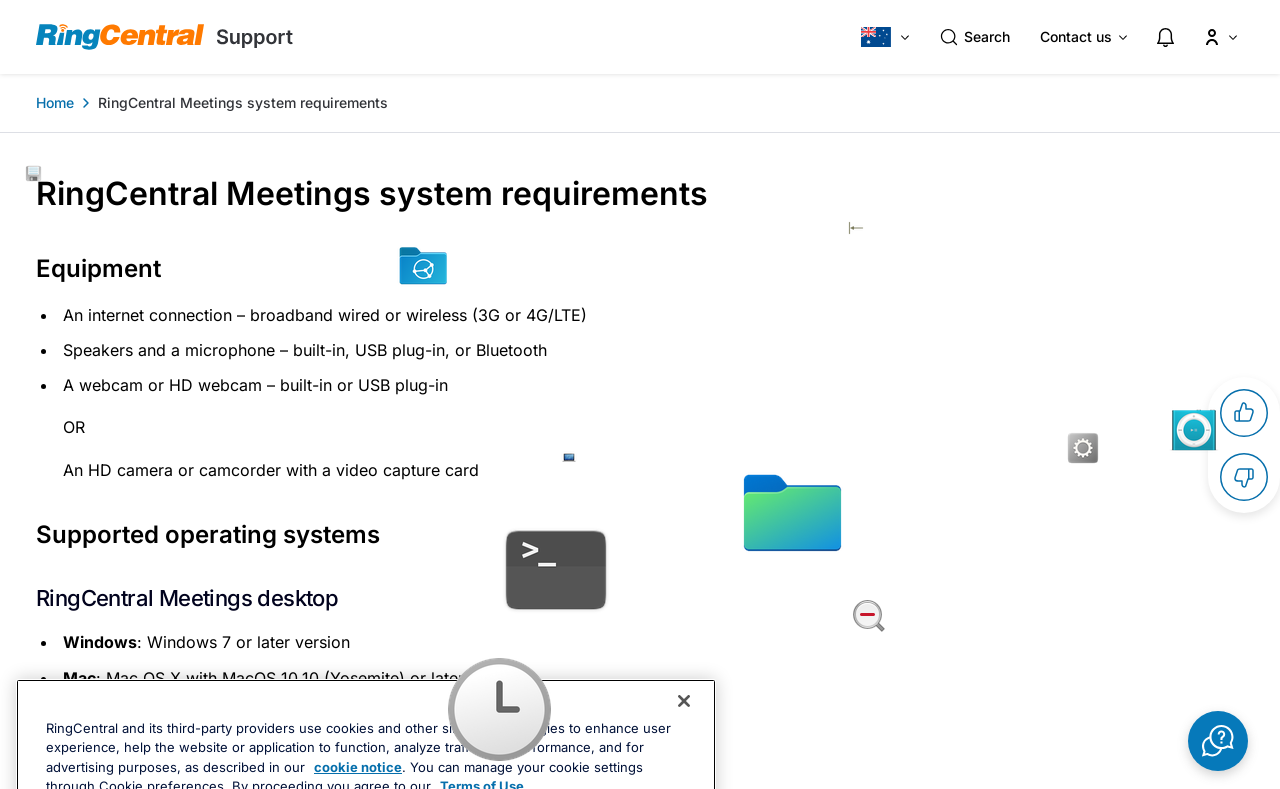  Describe the element at coordinates (33, 173) in the screenshot. I see `save file or document` at that location.